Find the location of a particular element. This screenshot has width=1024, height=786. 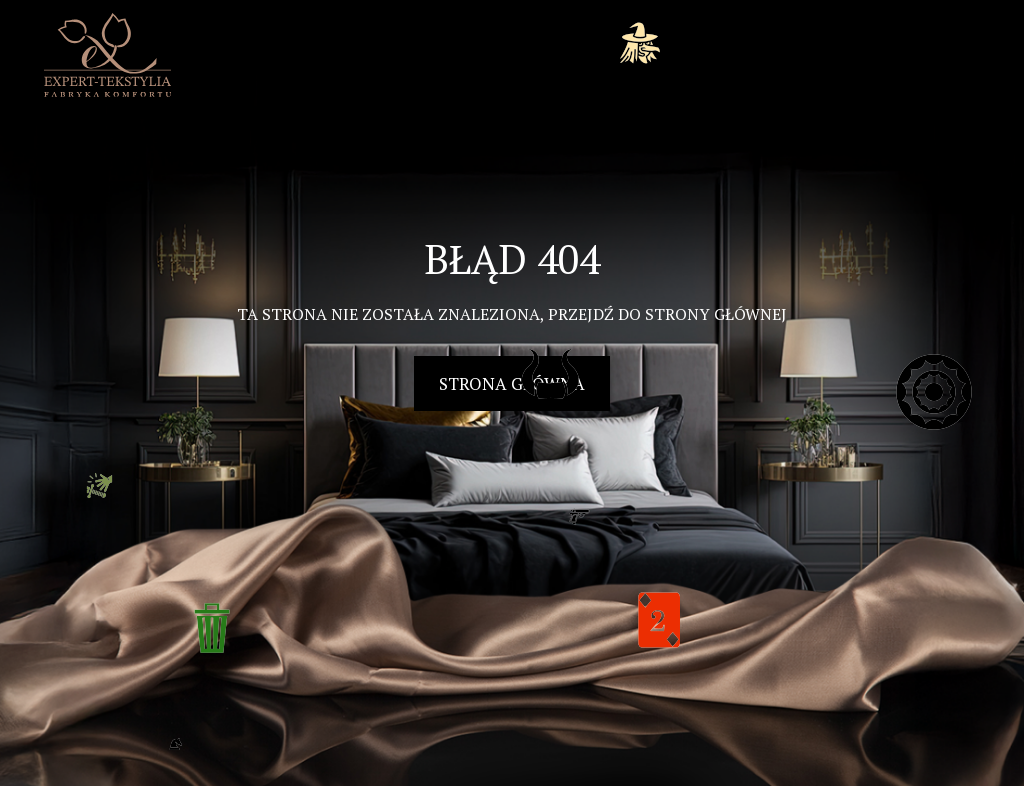

access viking or warrior-themed game content is located at coordinates (550, 375).